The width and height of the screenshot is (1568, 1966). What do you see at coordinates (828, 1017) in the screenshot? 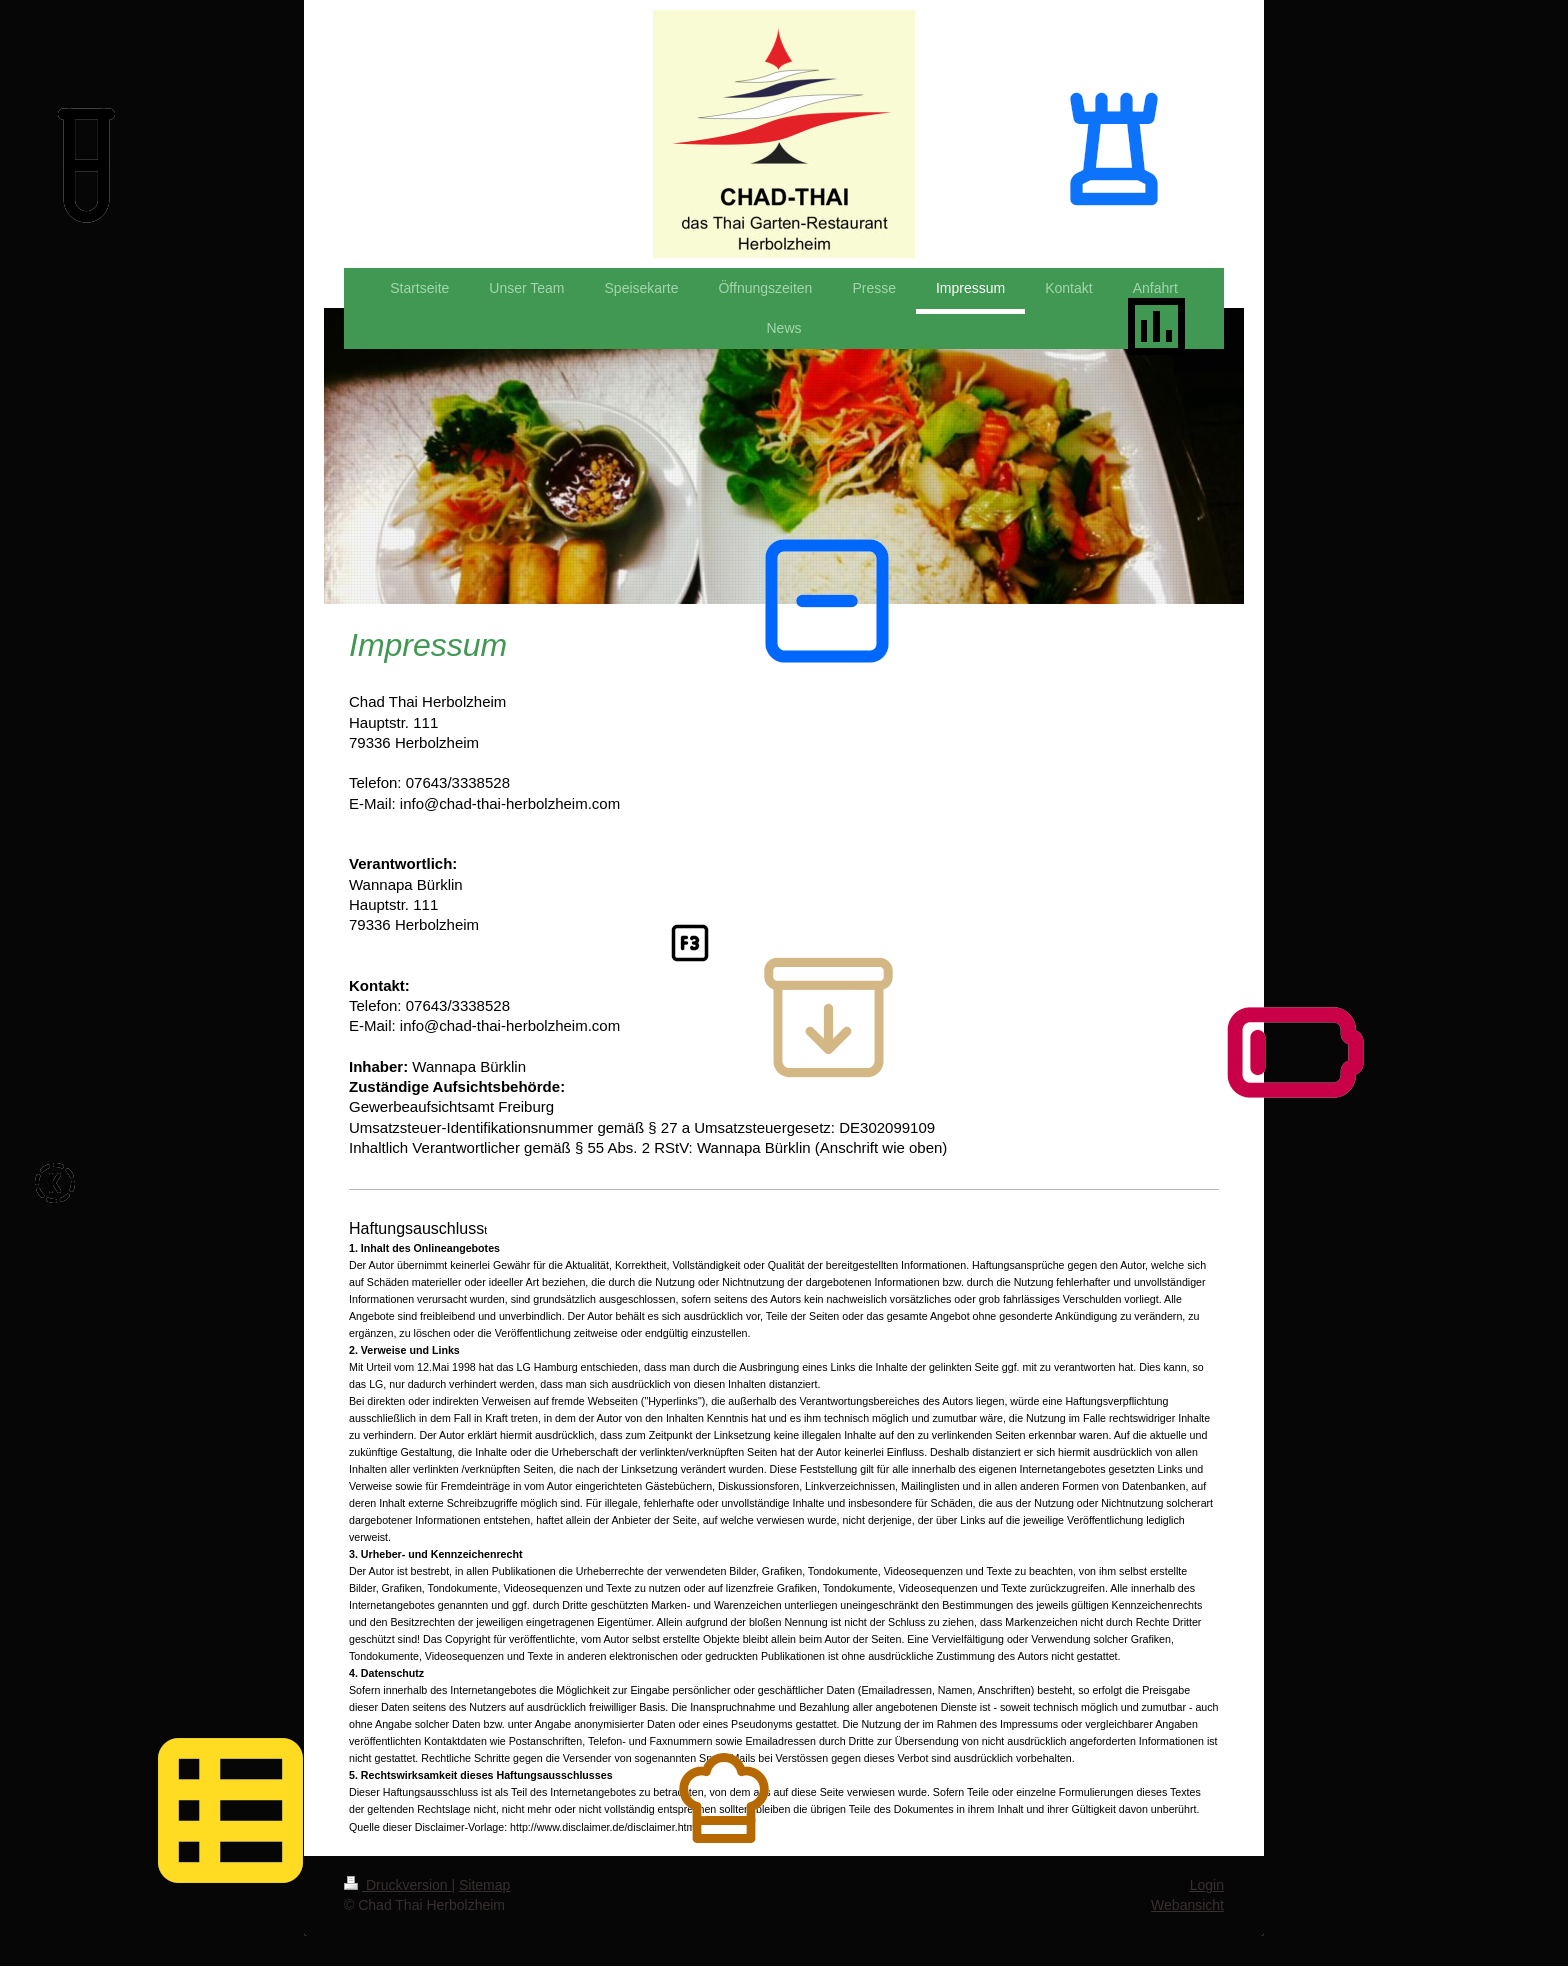
I see `archive this item` at bounding box center [828, 1017].